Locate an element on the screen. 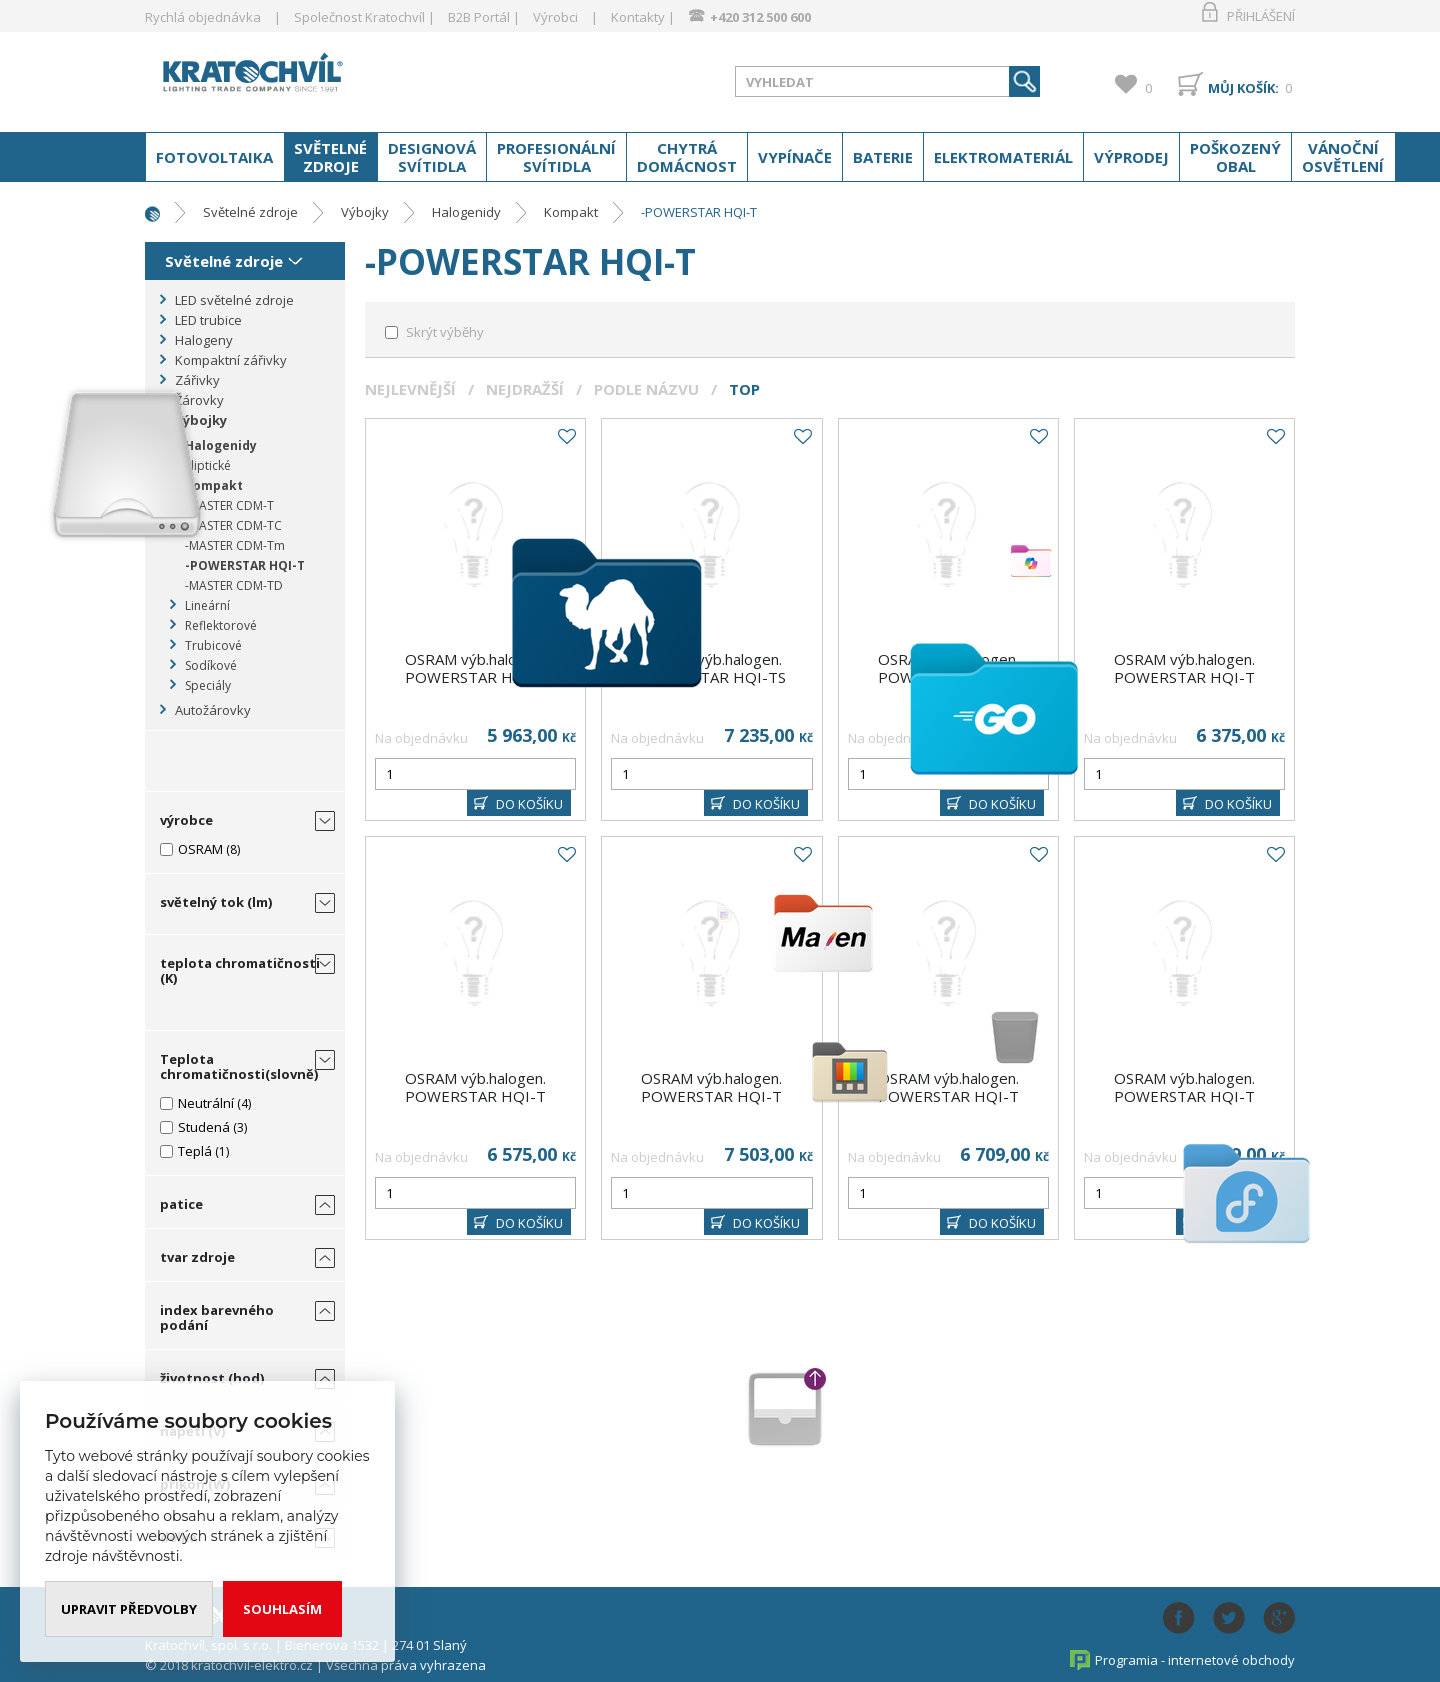 The image size is (1440, 1682). folder containing maven project files is located at coordinates (823, 936).